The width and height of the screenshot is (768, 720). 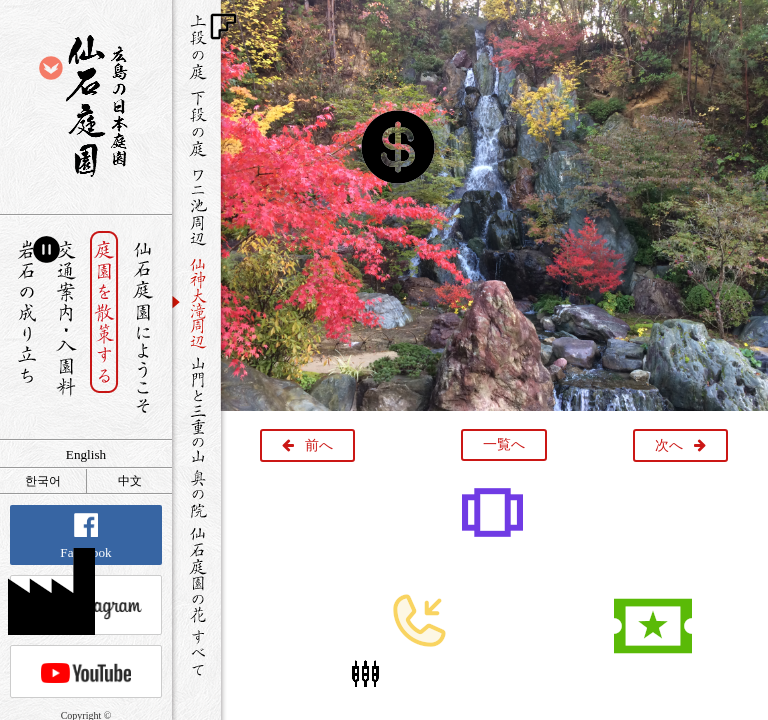 What do you see at coordinates (492, 512) in the screenshot?
I see `view content in carousel mode` at bounding box center [492, 512].